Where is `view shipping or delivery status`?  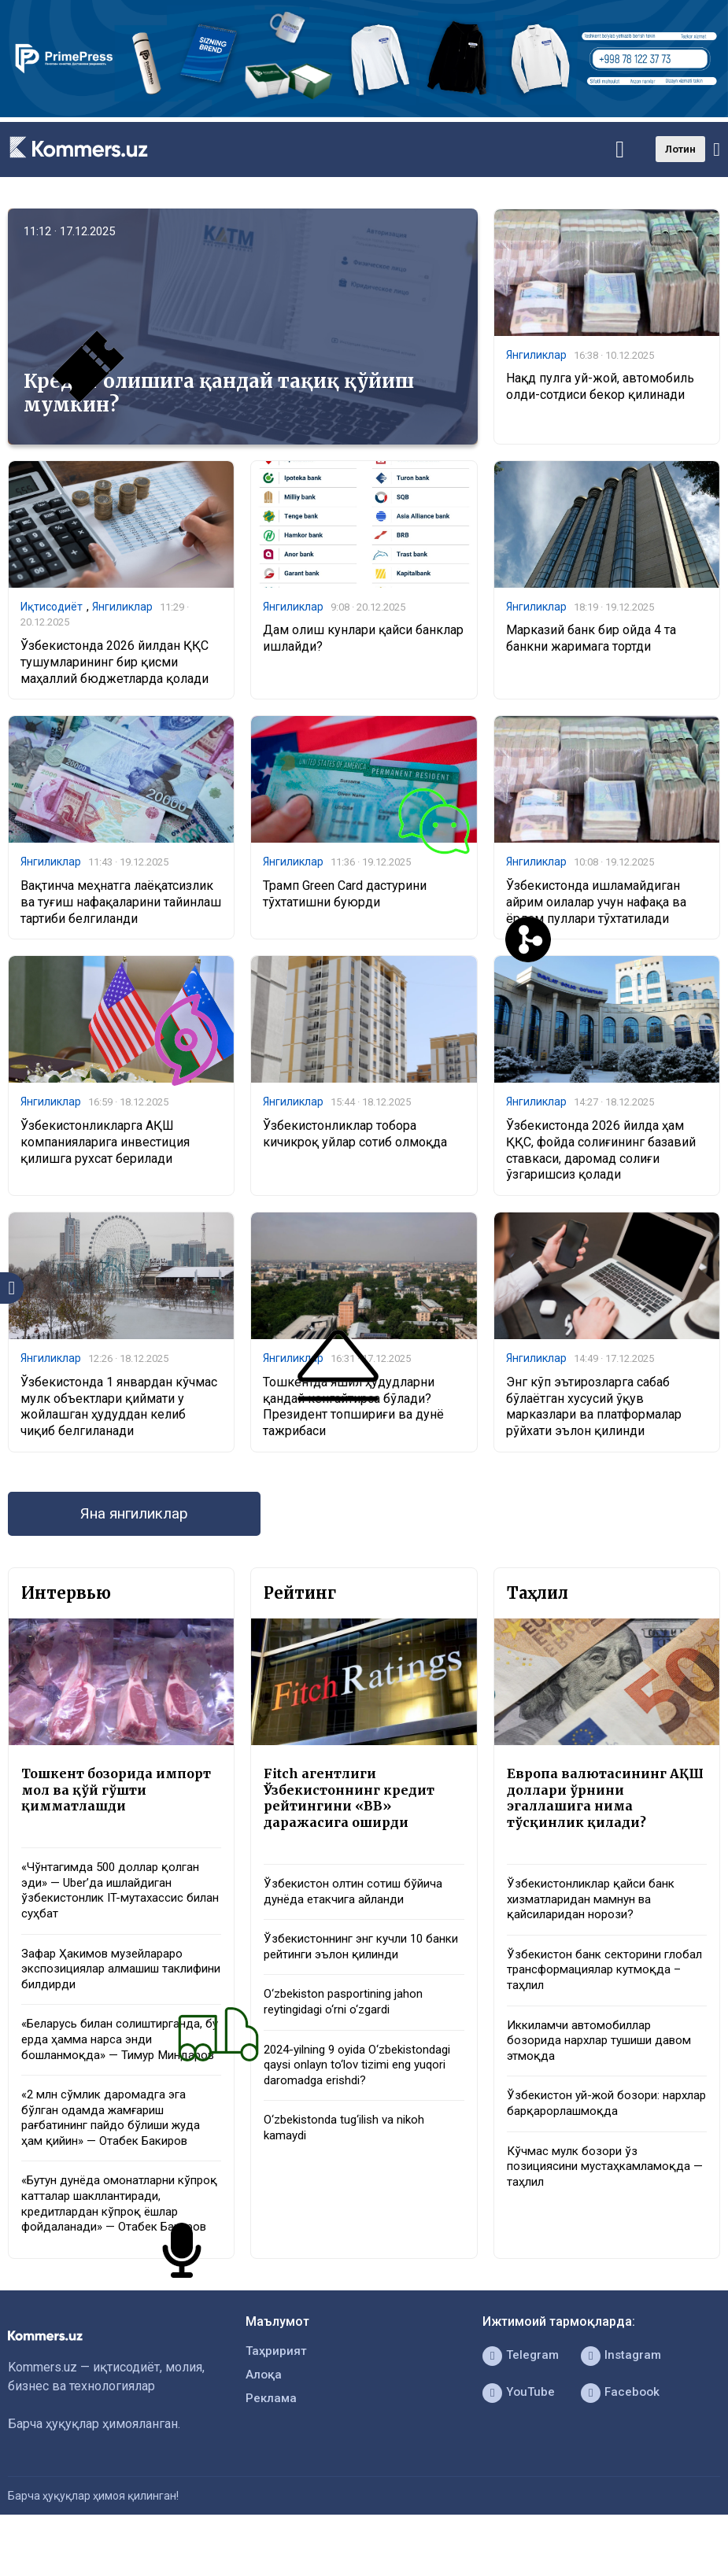 view shipping or delivery status is located at coordinates (218, 2034).